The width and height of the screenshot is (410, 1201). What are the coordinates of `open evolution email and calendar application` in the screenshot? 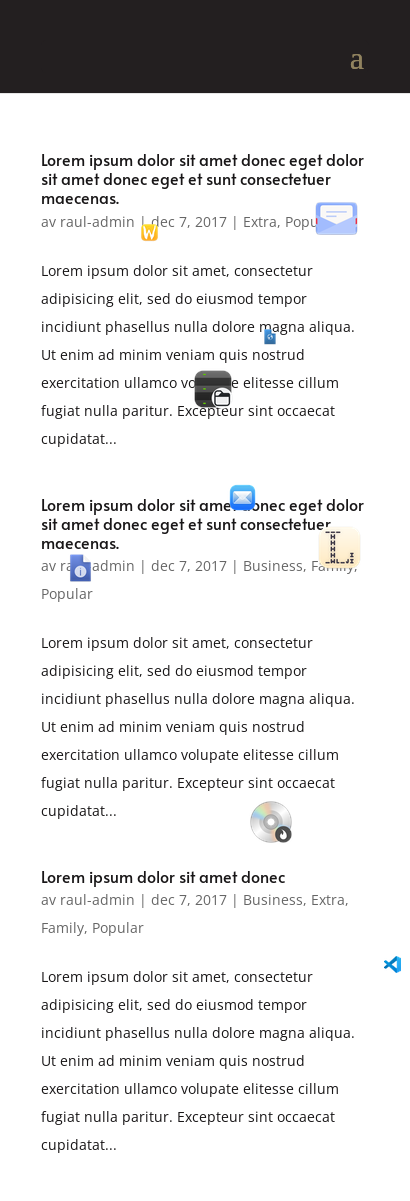 It's located at (336, 218).